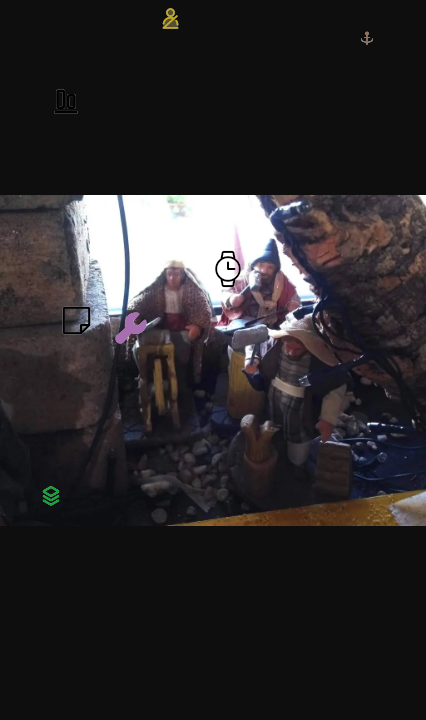 The image size is (426, 720). I want to click on access settings or preferences, so click(131, 328).